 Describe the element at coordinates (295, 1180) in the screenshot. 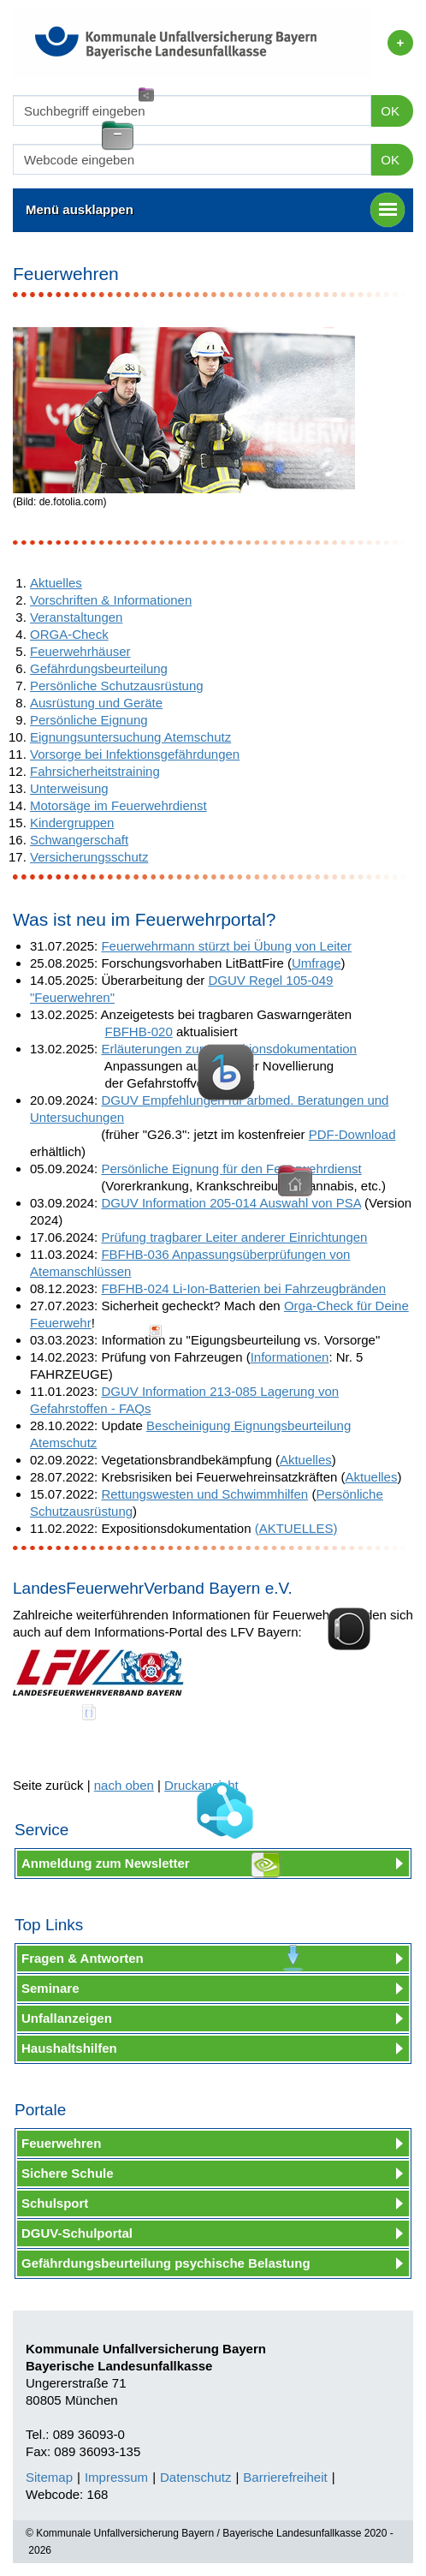

I see `access your home folder` at that location.